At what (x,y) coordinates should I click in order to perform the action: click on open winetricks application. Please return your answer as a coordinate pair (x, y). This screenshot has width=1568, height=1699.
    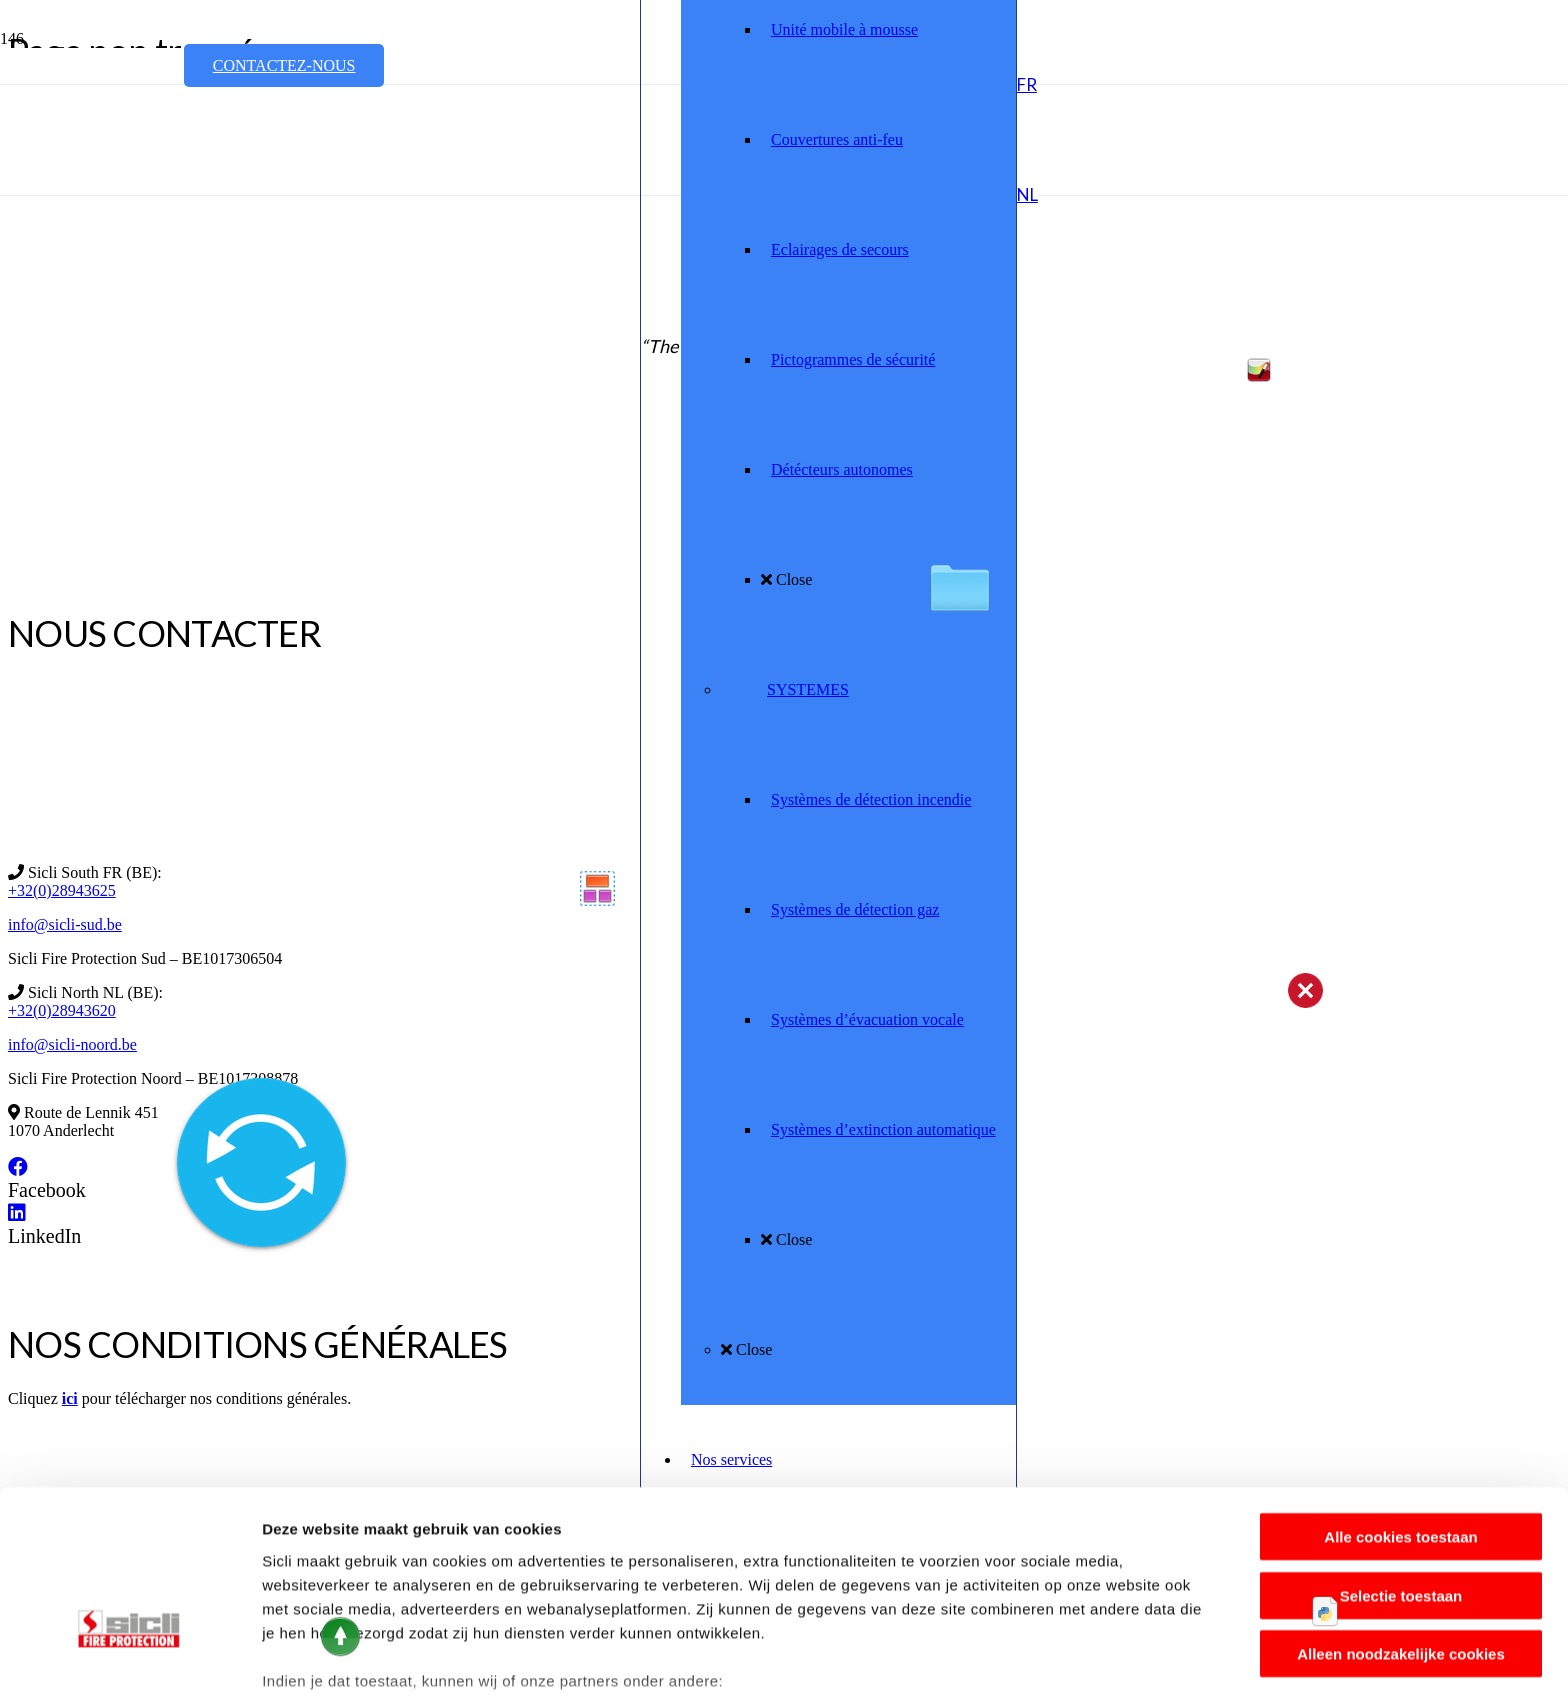
    Looking at the image, I should click on (1259, 370).